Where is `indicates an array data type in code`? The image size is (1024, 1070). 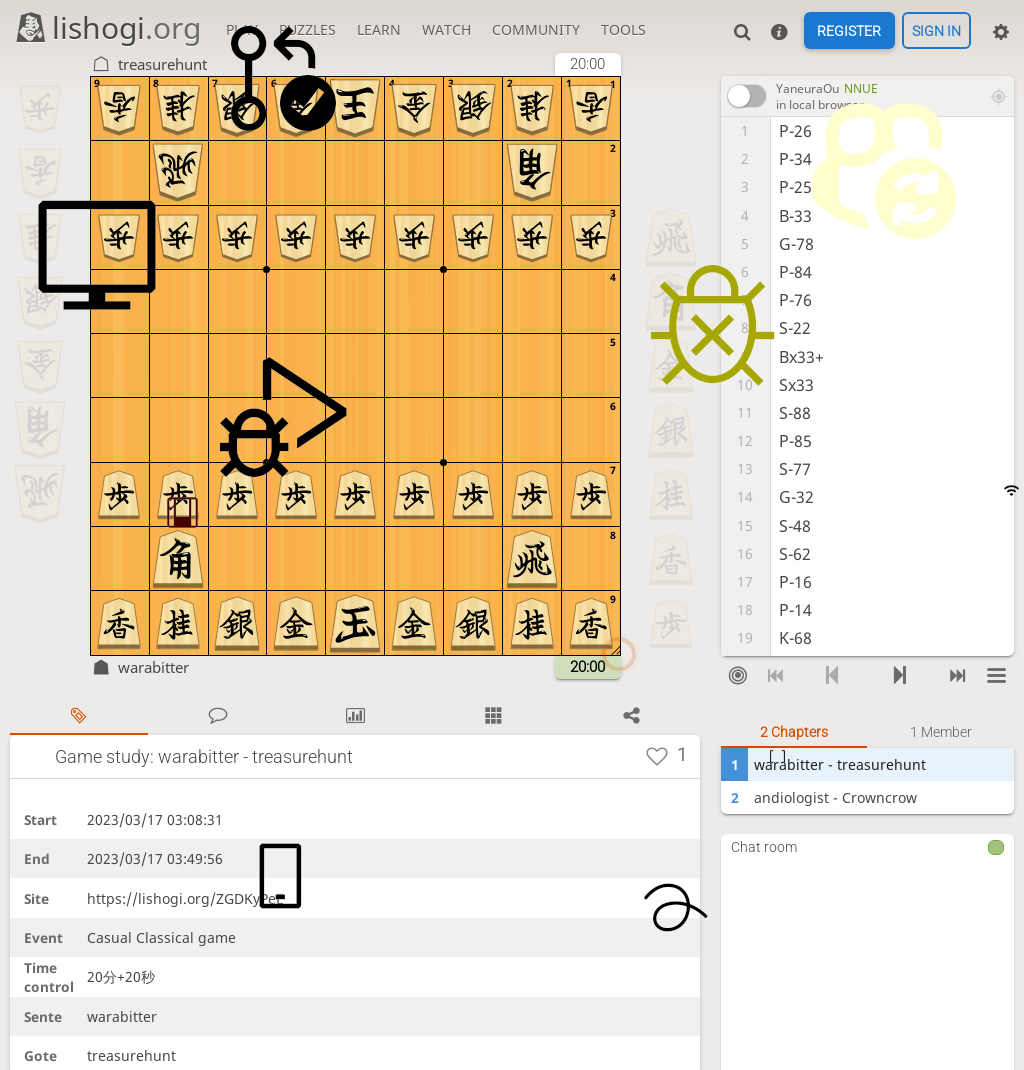
indicates an array data type in code is located at coordinates (777, 756).